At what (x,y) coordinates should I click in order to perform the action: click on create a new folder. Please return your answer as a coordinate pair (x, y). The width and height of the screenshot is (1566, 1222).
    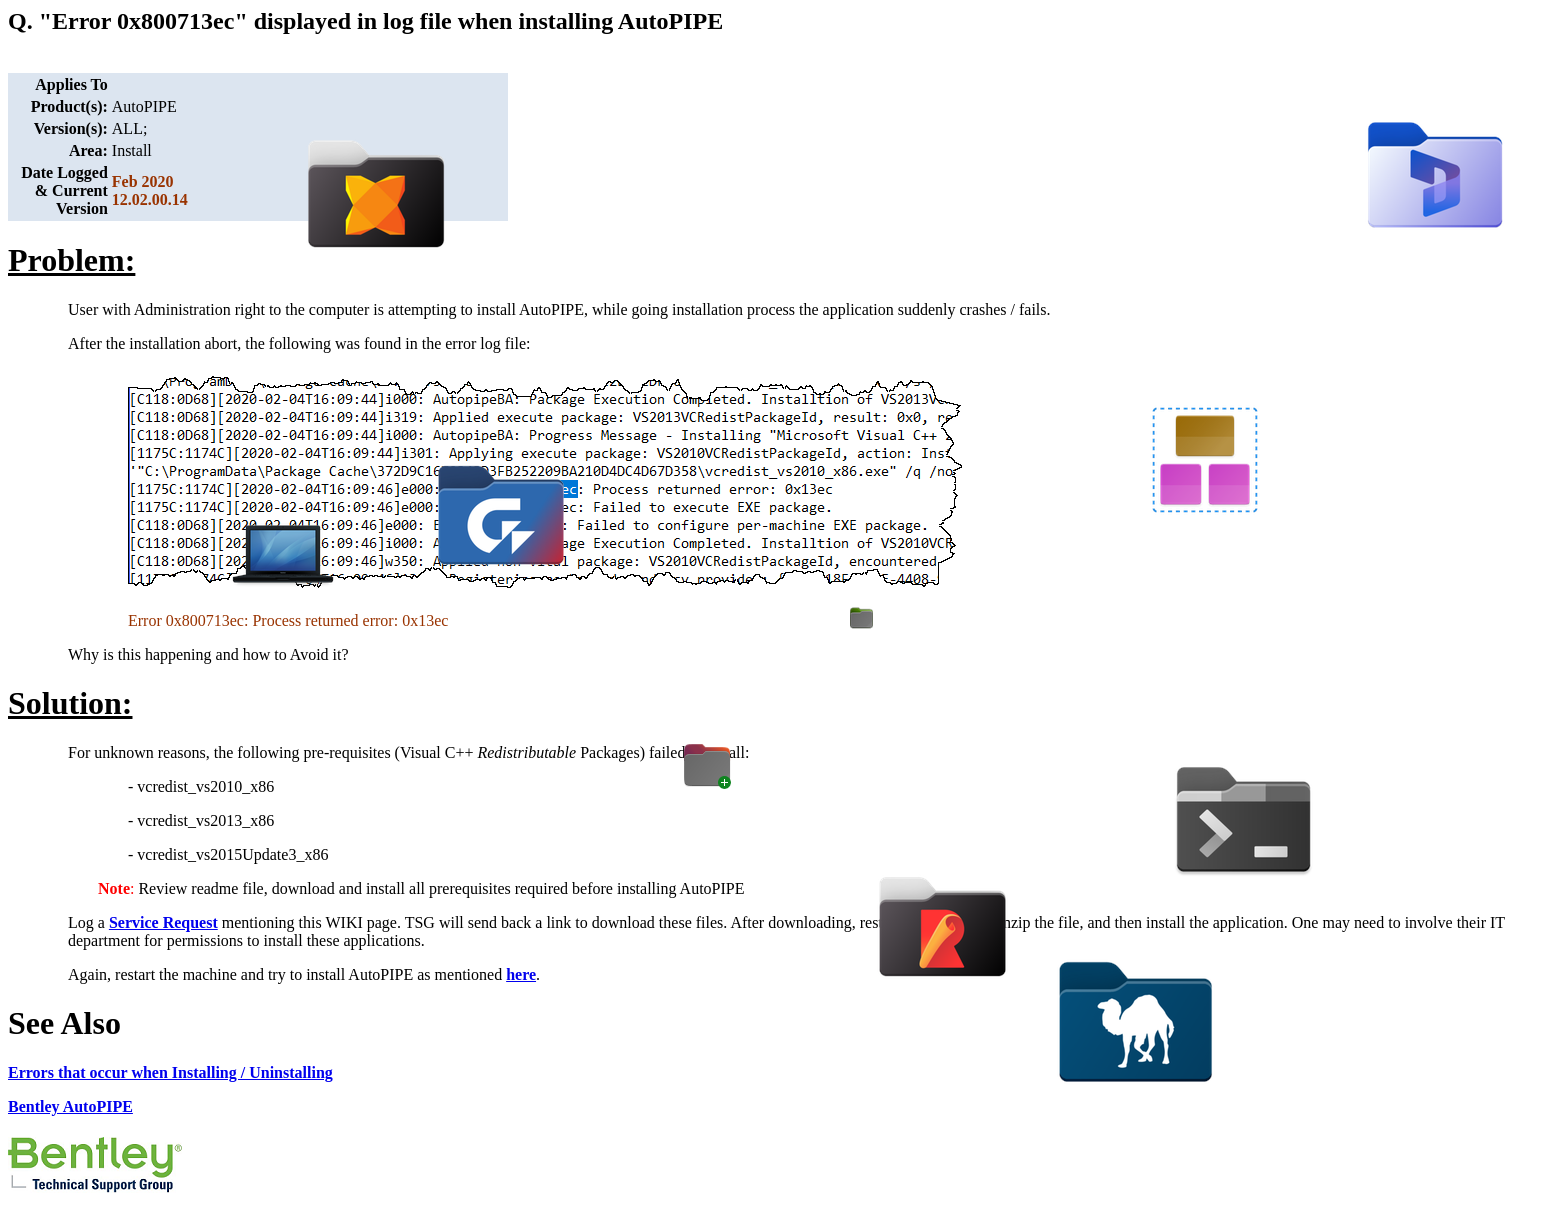
    Looking at the image, I should click on (707, 765).